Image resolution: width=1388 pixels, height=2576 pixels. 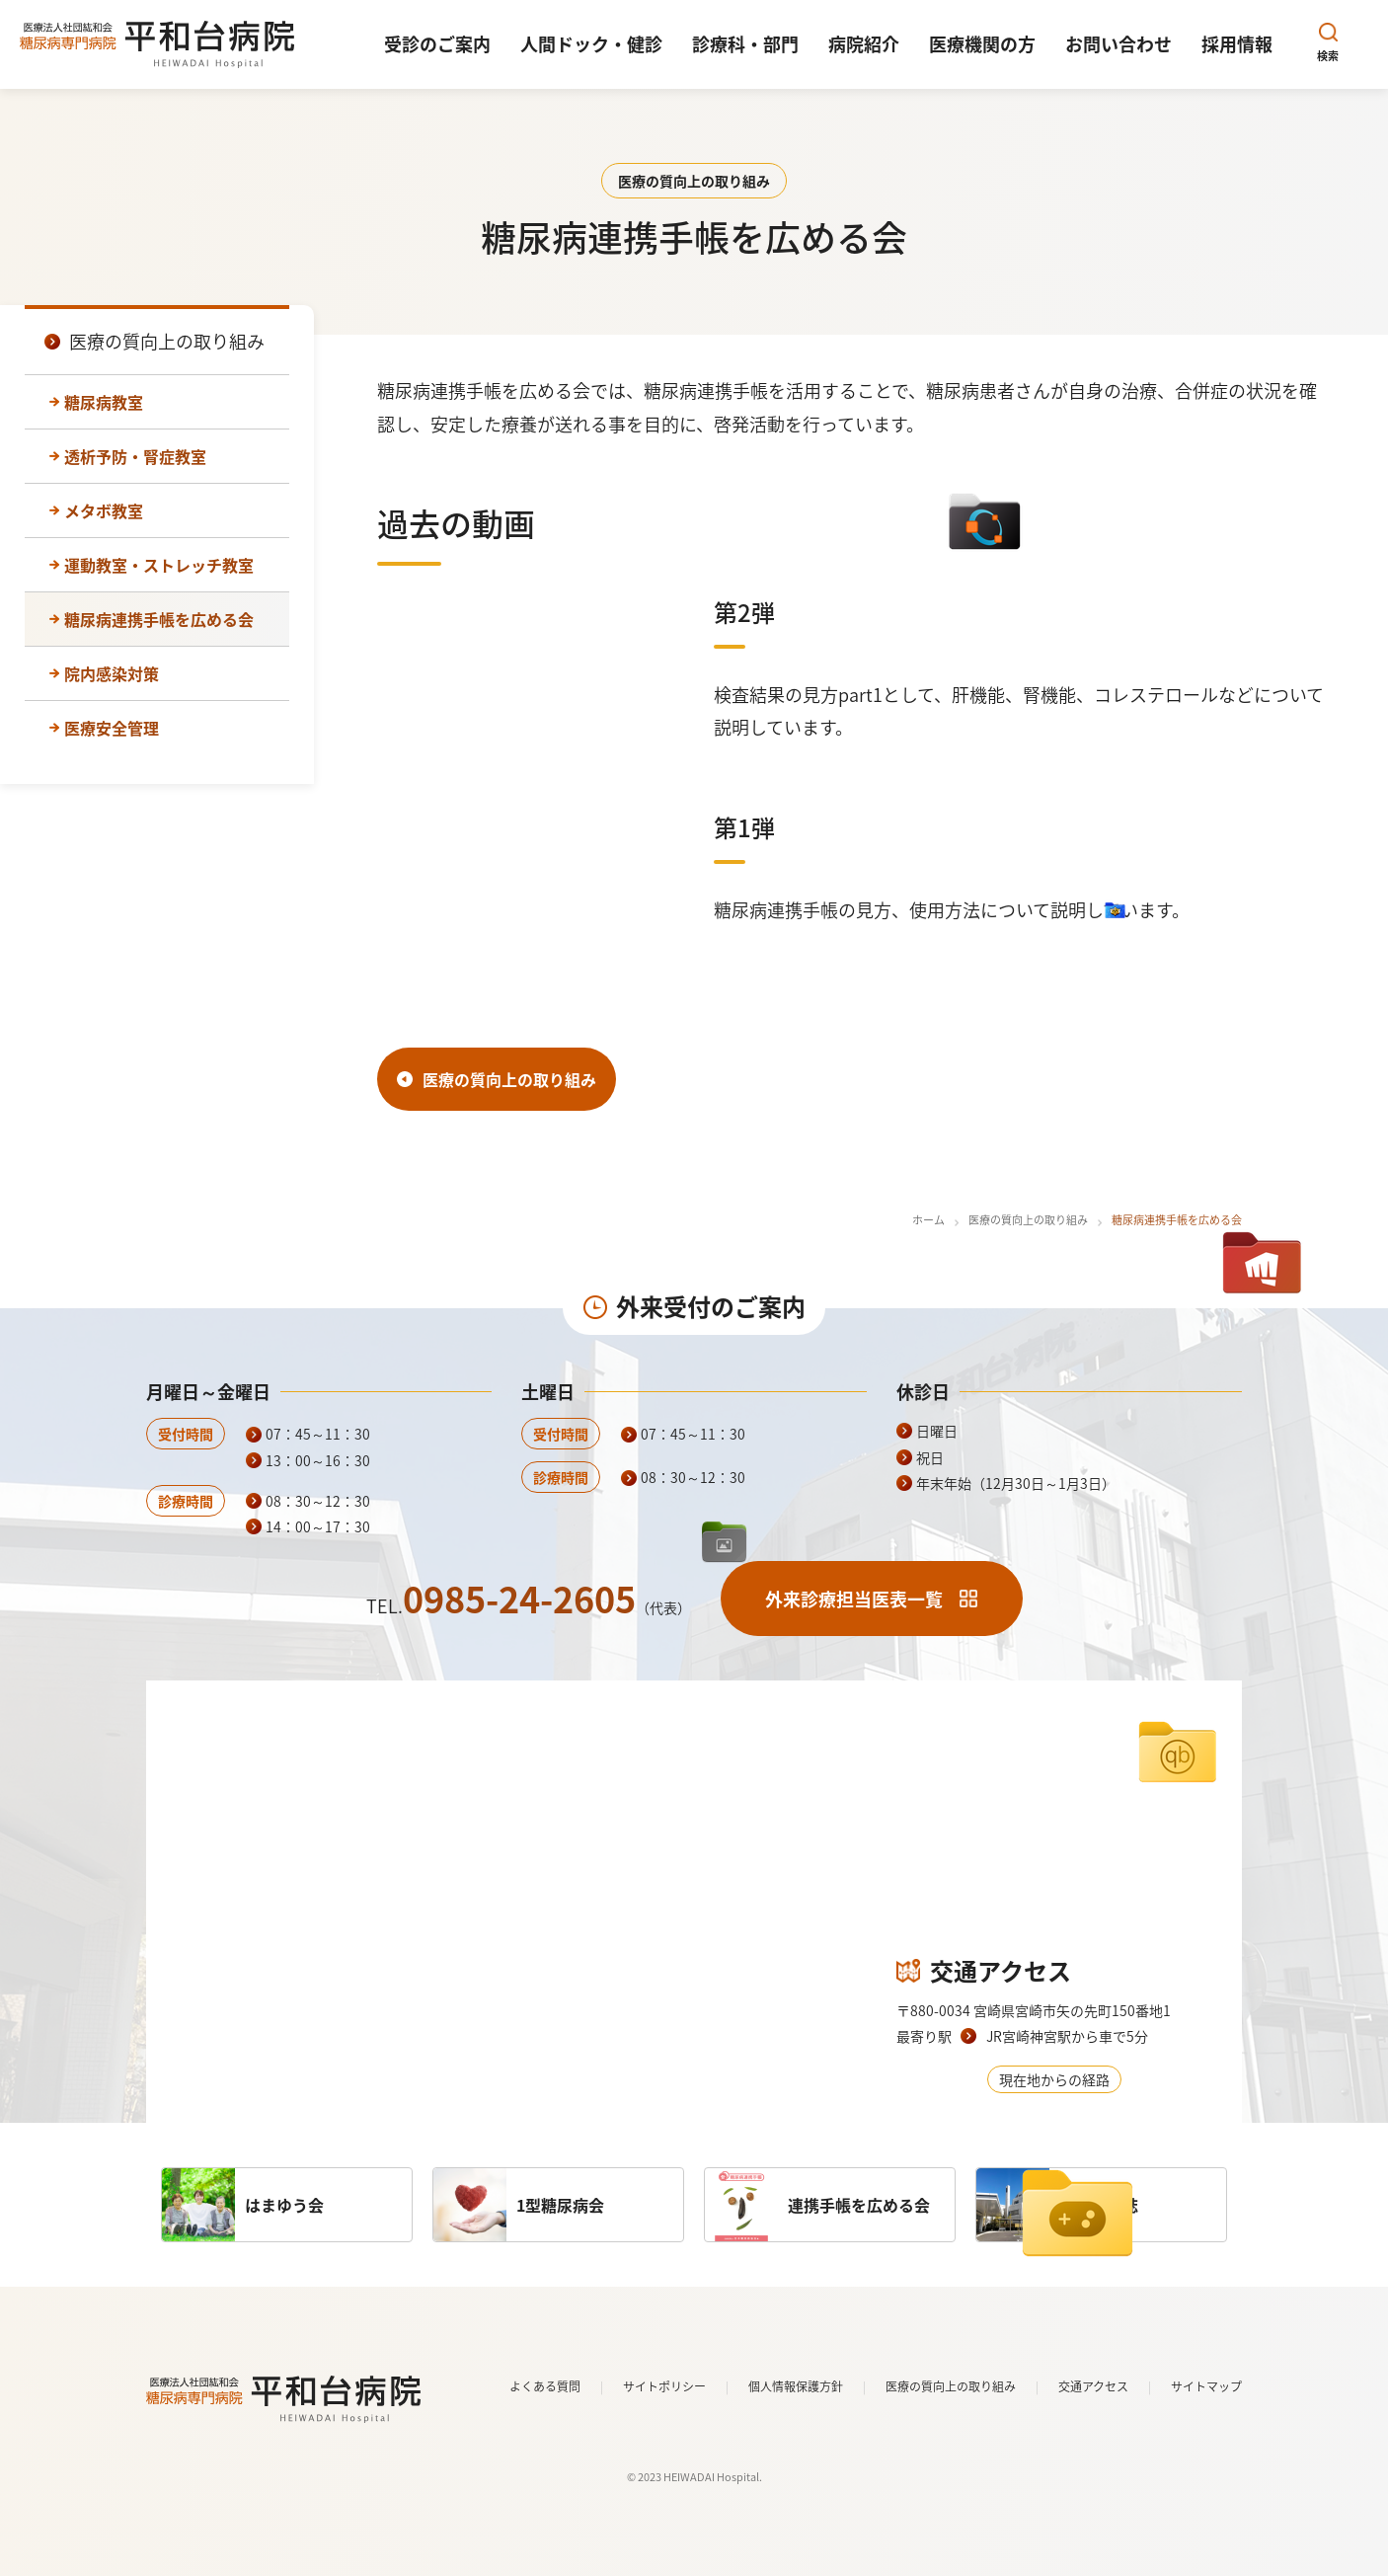 I want to click on open brawl stars game files folder, so click(x=1115, y=910).